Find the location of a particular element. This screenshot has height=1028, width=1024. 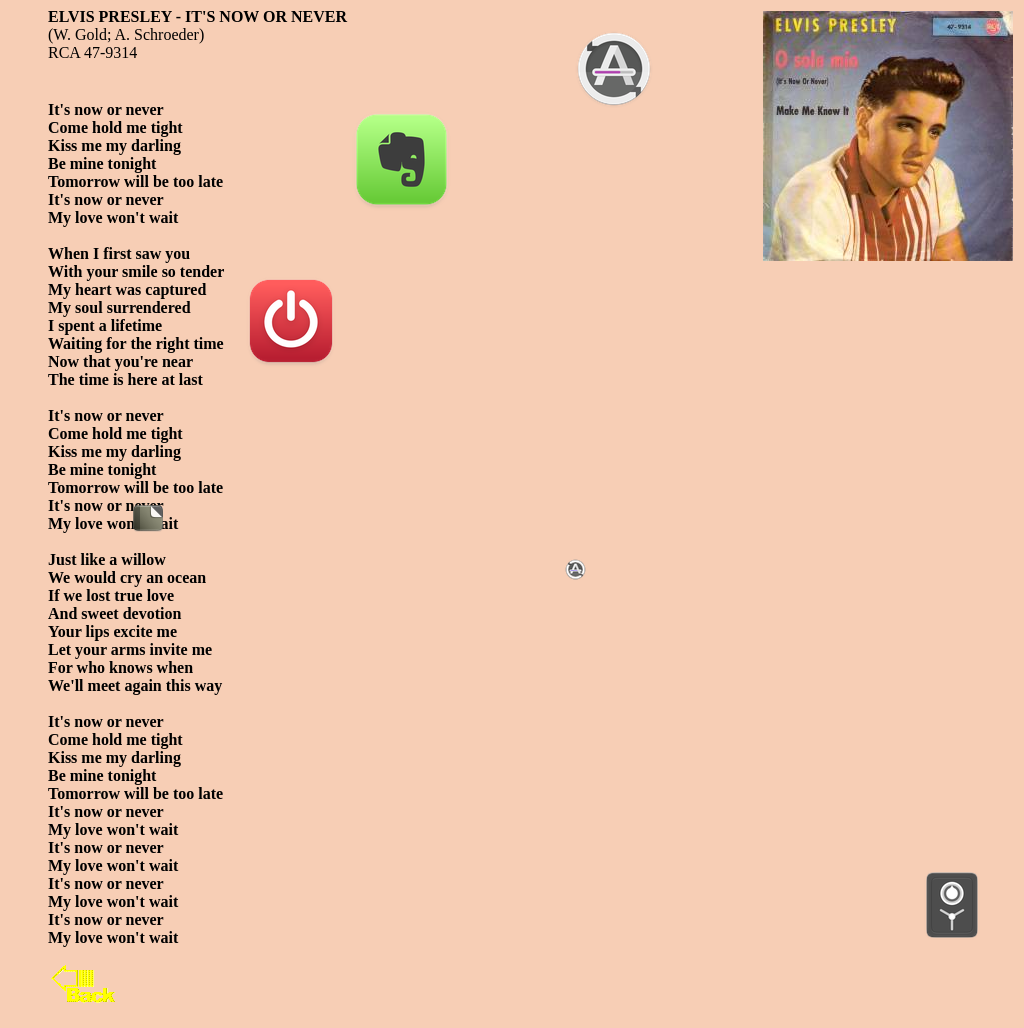

open the backups application is located at coordinates (952, 905).